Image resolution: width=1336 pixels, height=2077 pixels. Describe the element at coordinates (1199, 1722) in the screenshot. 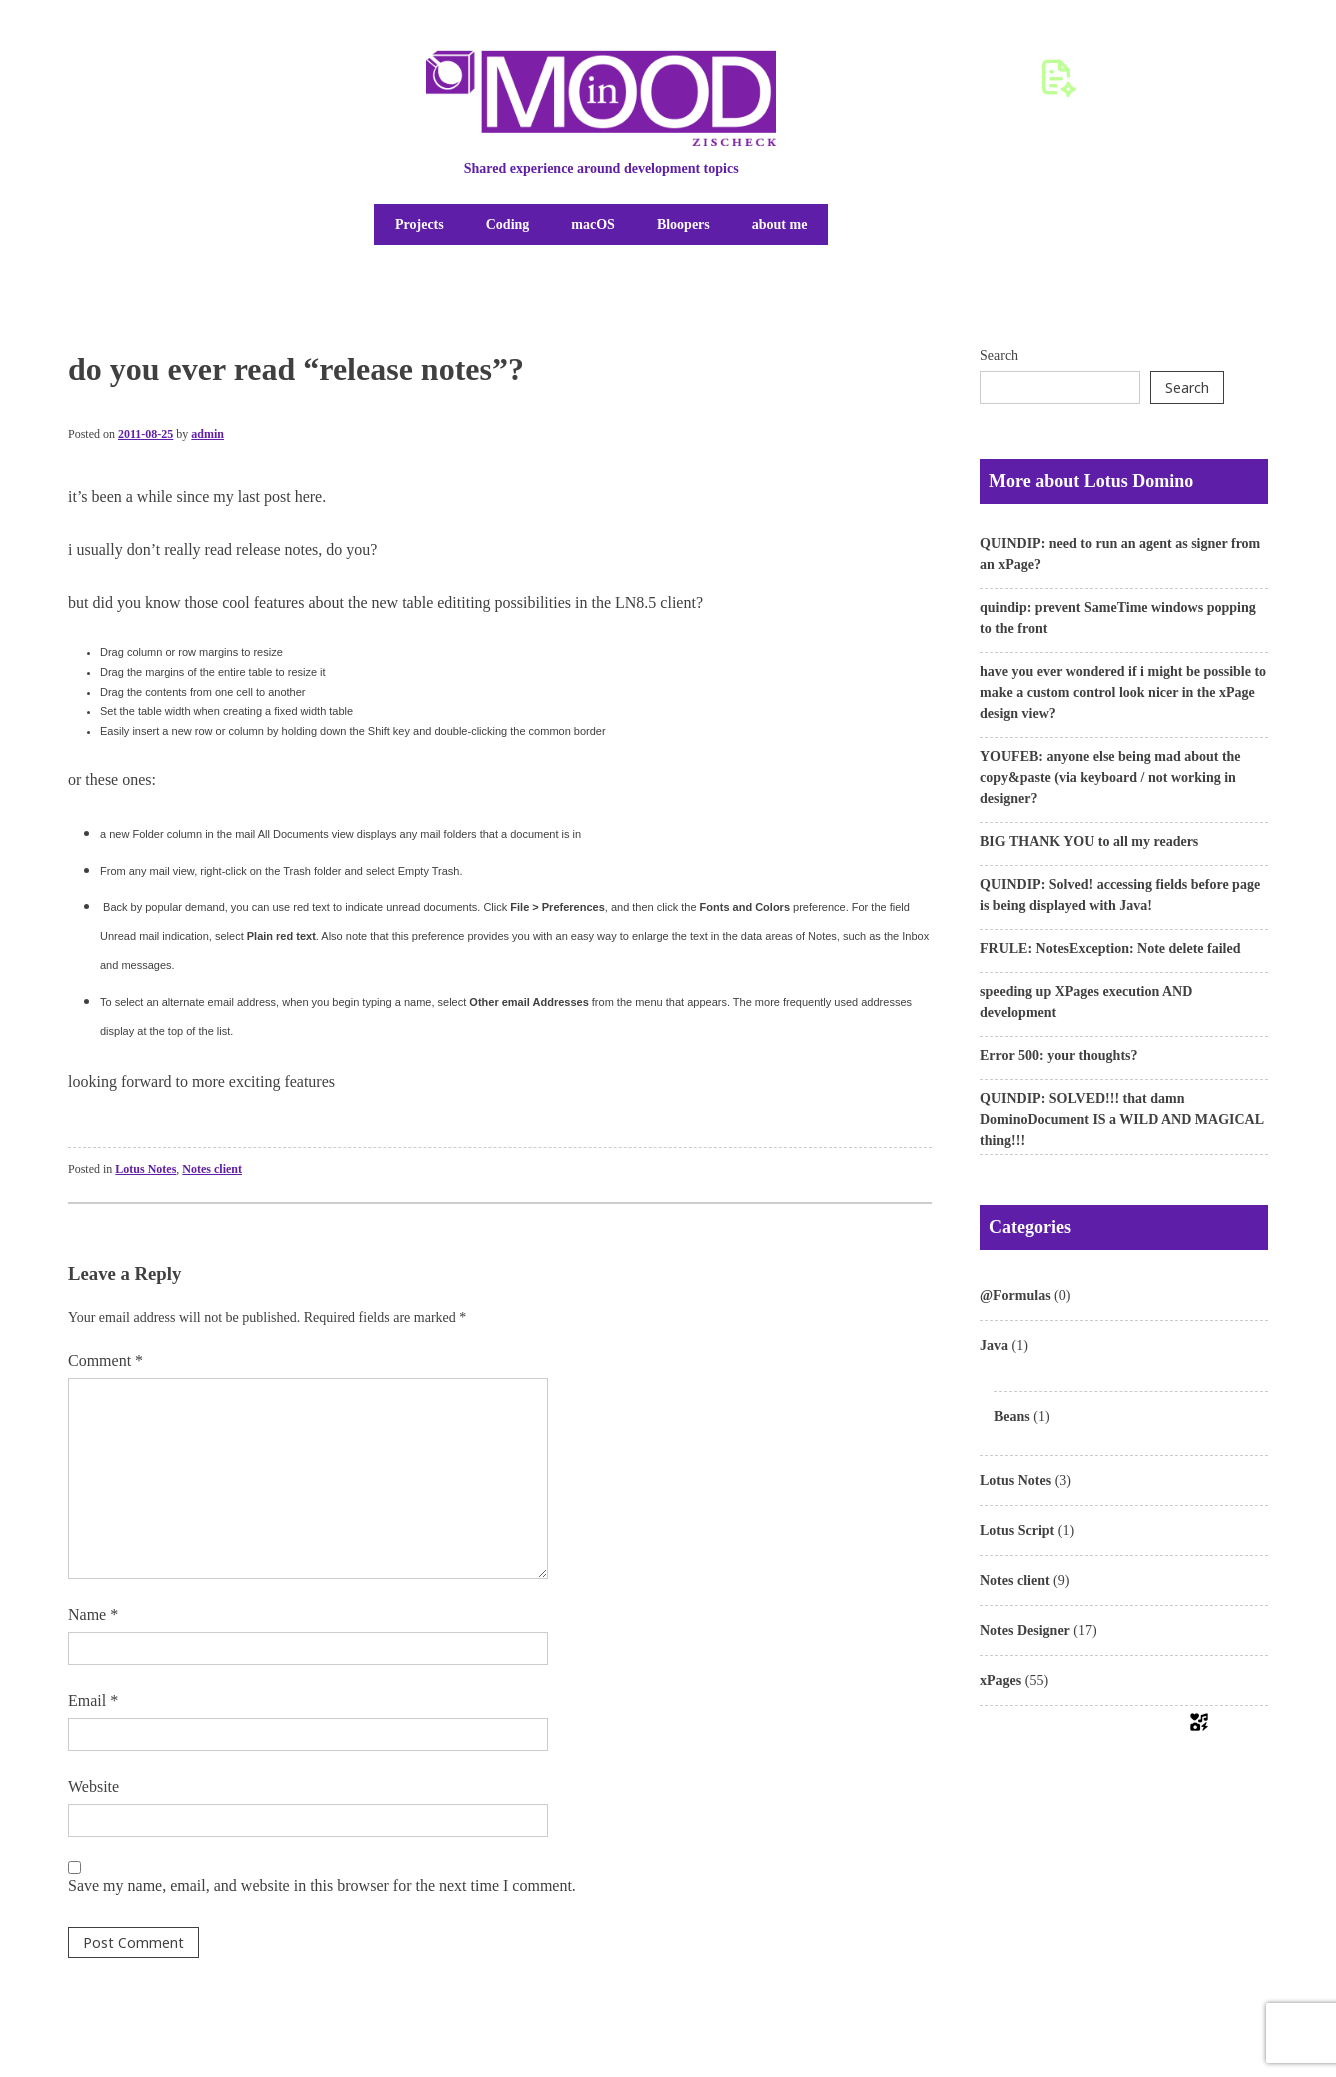

I see `access media and creative tools` at that location.